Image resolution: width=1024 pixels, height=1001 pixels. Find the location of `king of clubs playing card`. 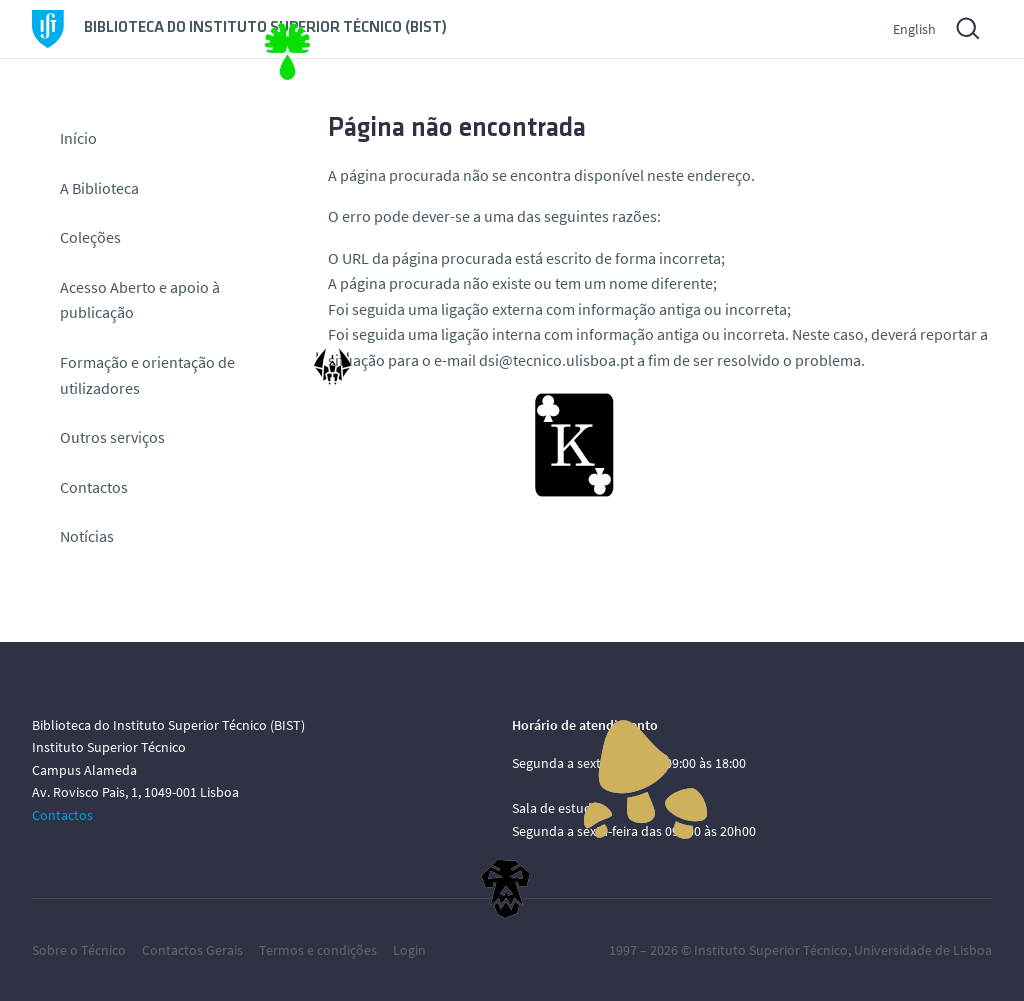

king of clubs playing card is located at coordinates (574, 445).